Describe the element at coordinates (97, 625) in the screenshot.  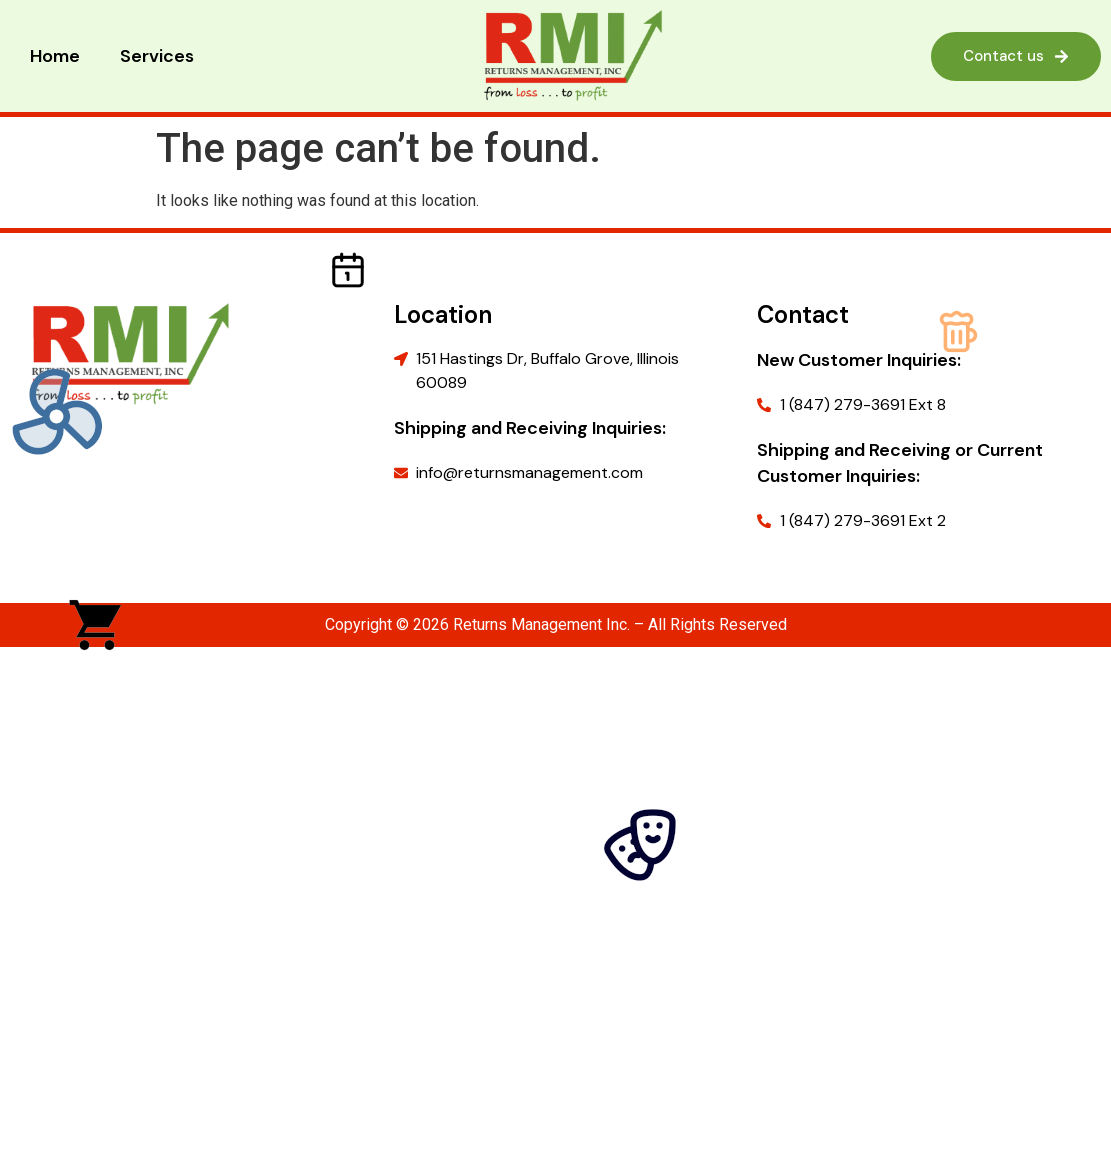
I see `view your shopping cart` at that location.